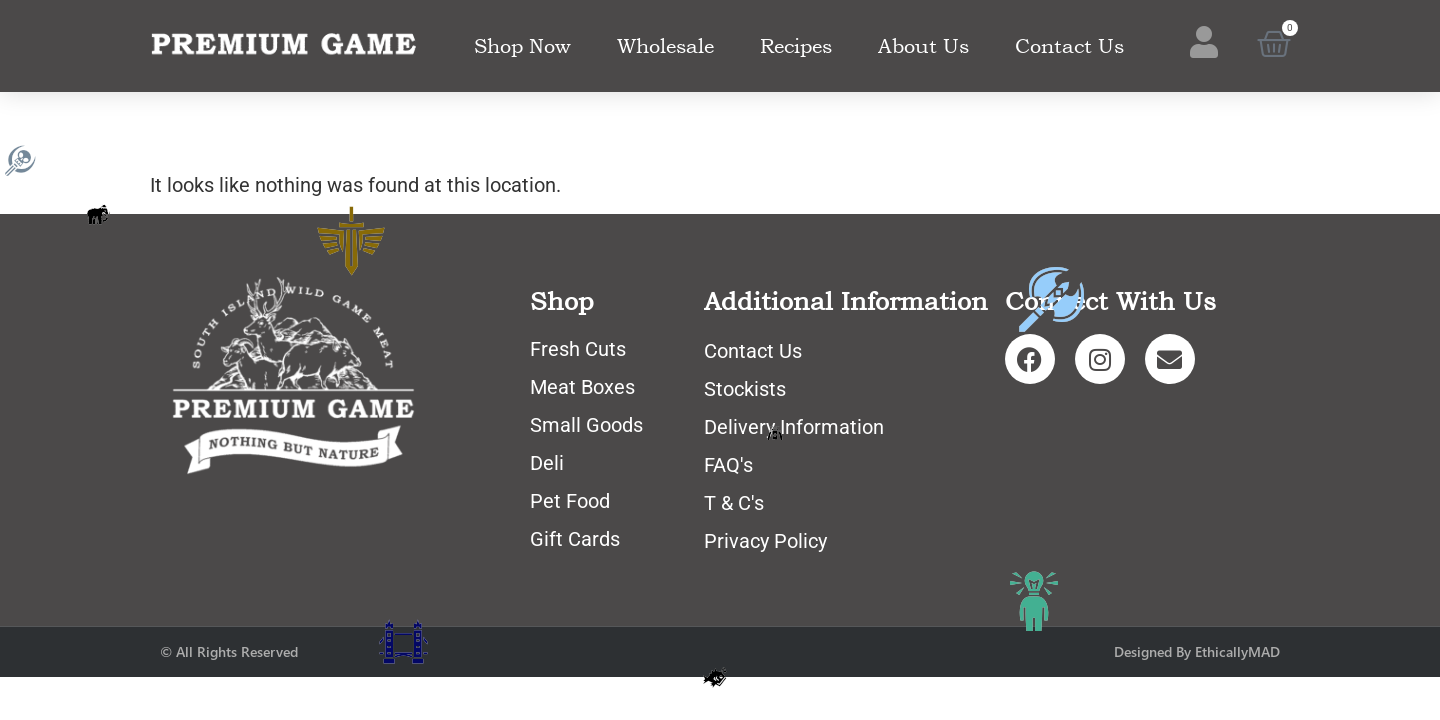 The width and height of the screenshot is (1440, 720). Describe the element at coordinates (351, 241) in the screenshot. I see `equip or select a weapon in a game inventory` at that location.